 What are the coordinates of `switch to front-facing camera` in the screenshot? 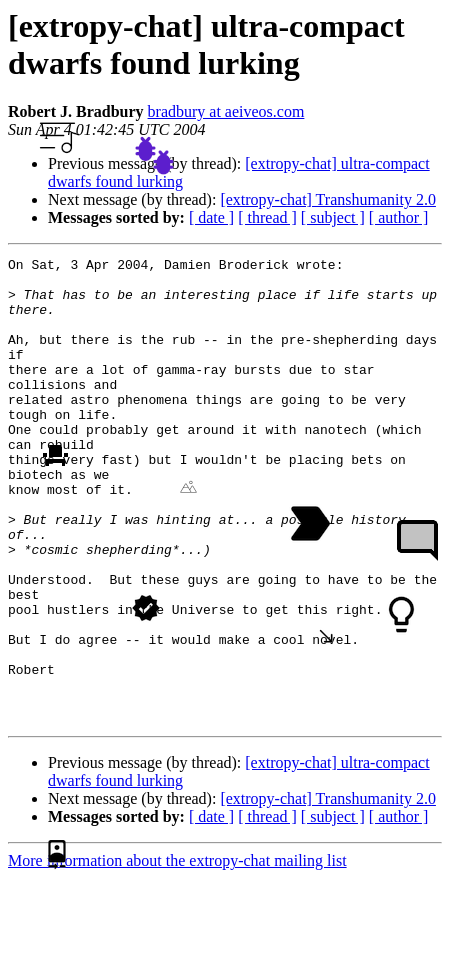 It's located at (57, 855).